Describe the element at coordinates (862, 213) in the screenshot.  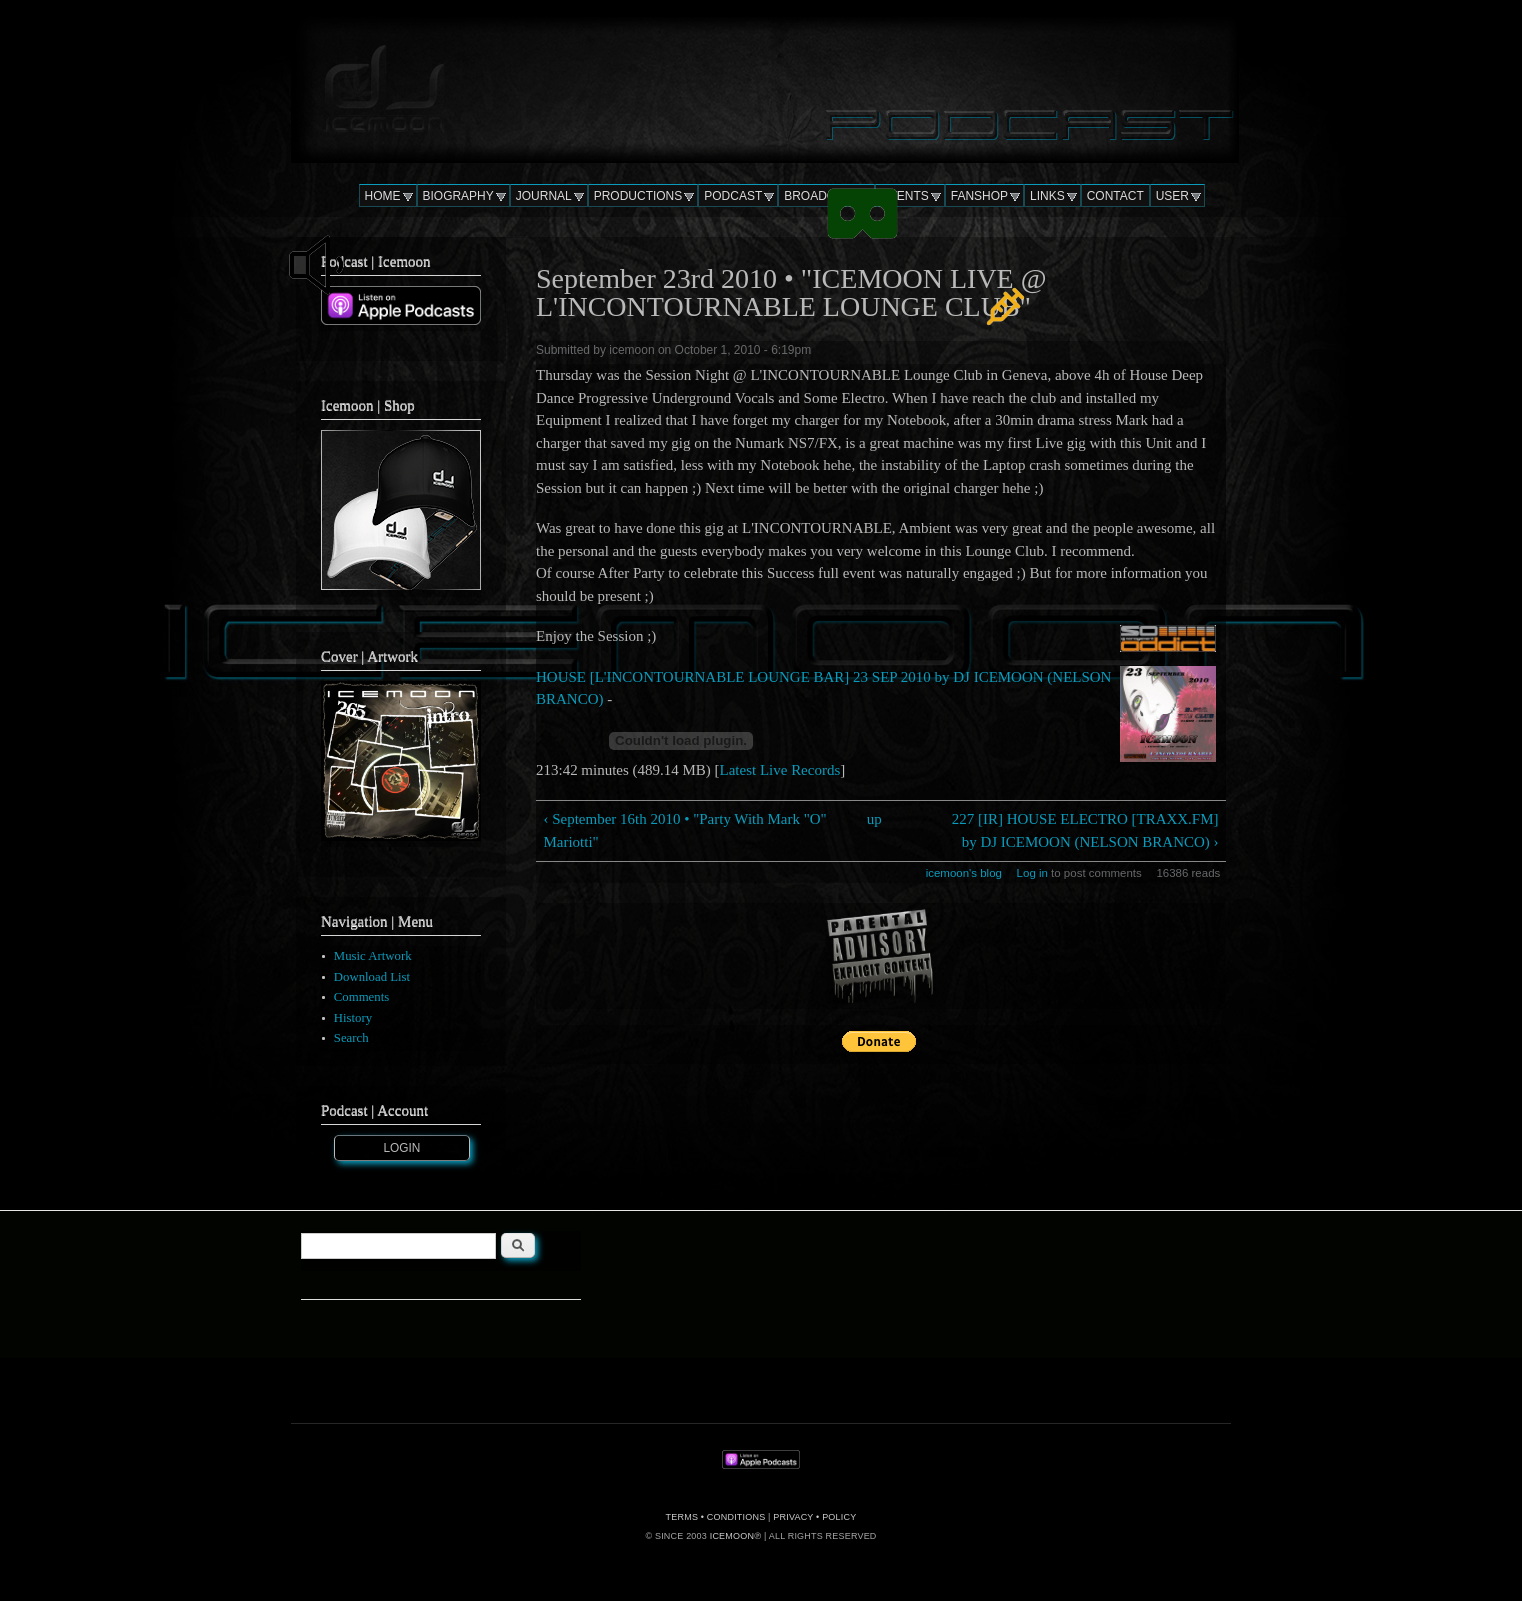
I see `launch google cardboard VR experience` at that location.